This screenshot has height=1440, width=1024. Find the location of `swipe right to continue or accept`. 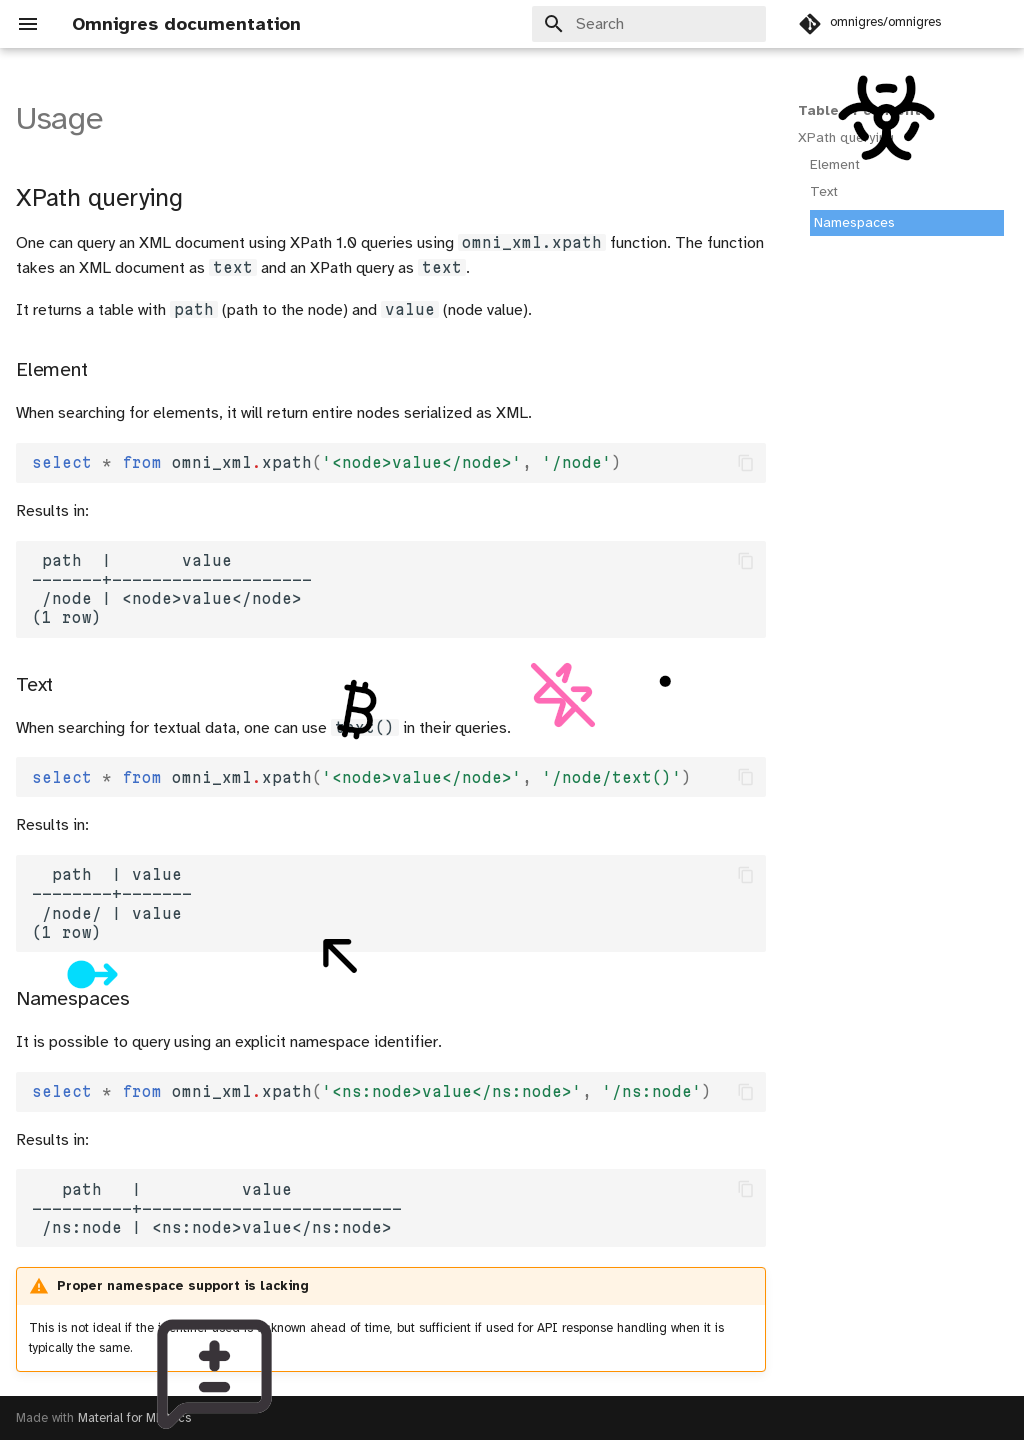

swipe right to continue or accept is located at coordinates (92, 974).